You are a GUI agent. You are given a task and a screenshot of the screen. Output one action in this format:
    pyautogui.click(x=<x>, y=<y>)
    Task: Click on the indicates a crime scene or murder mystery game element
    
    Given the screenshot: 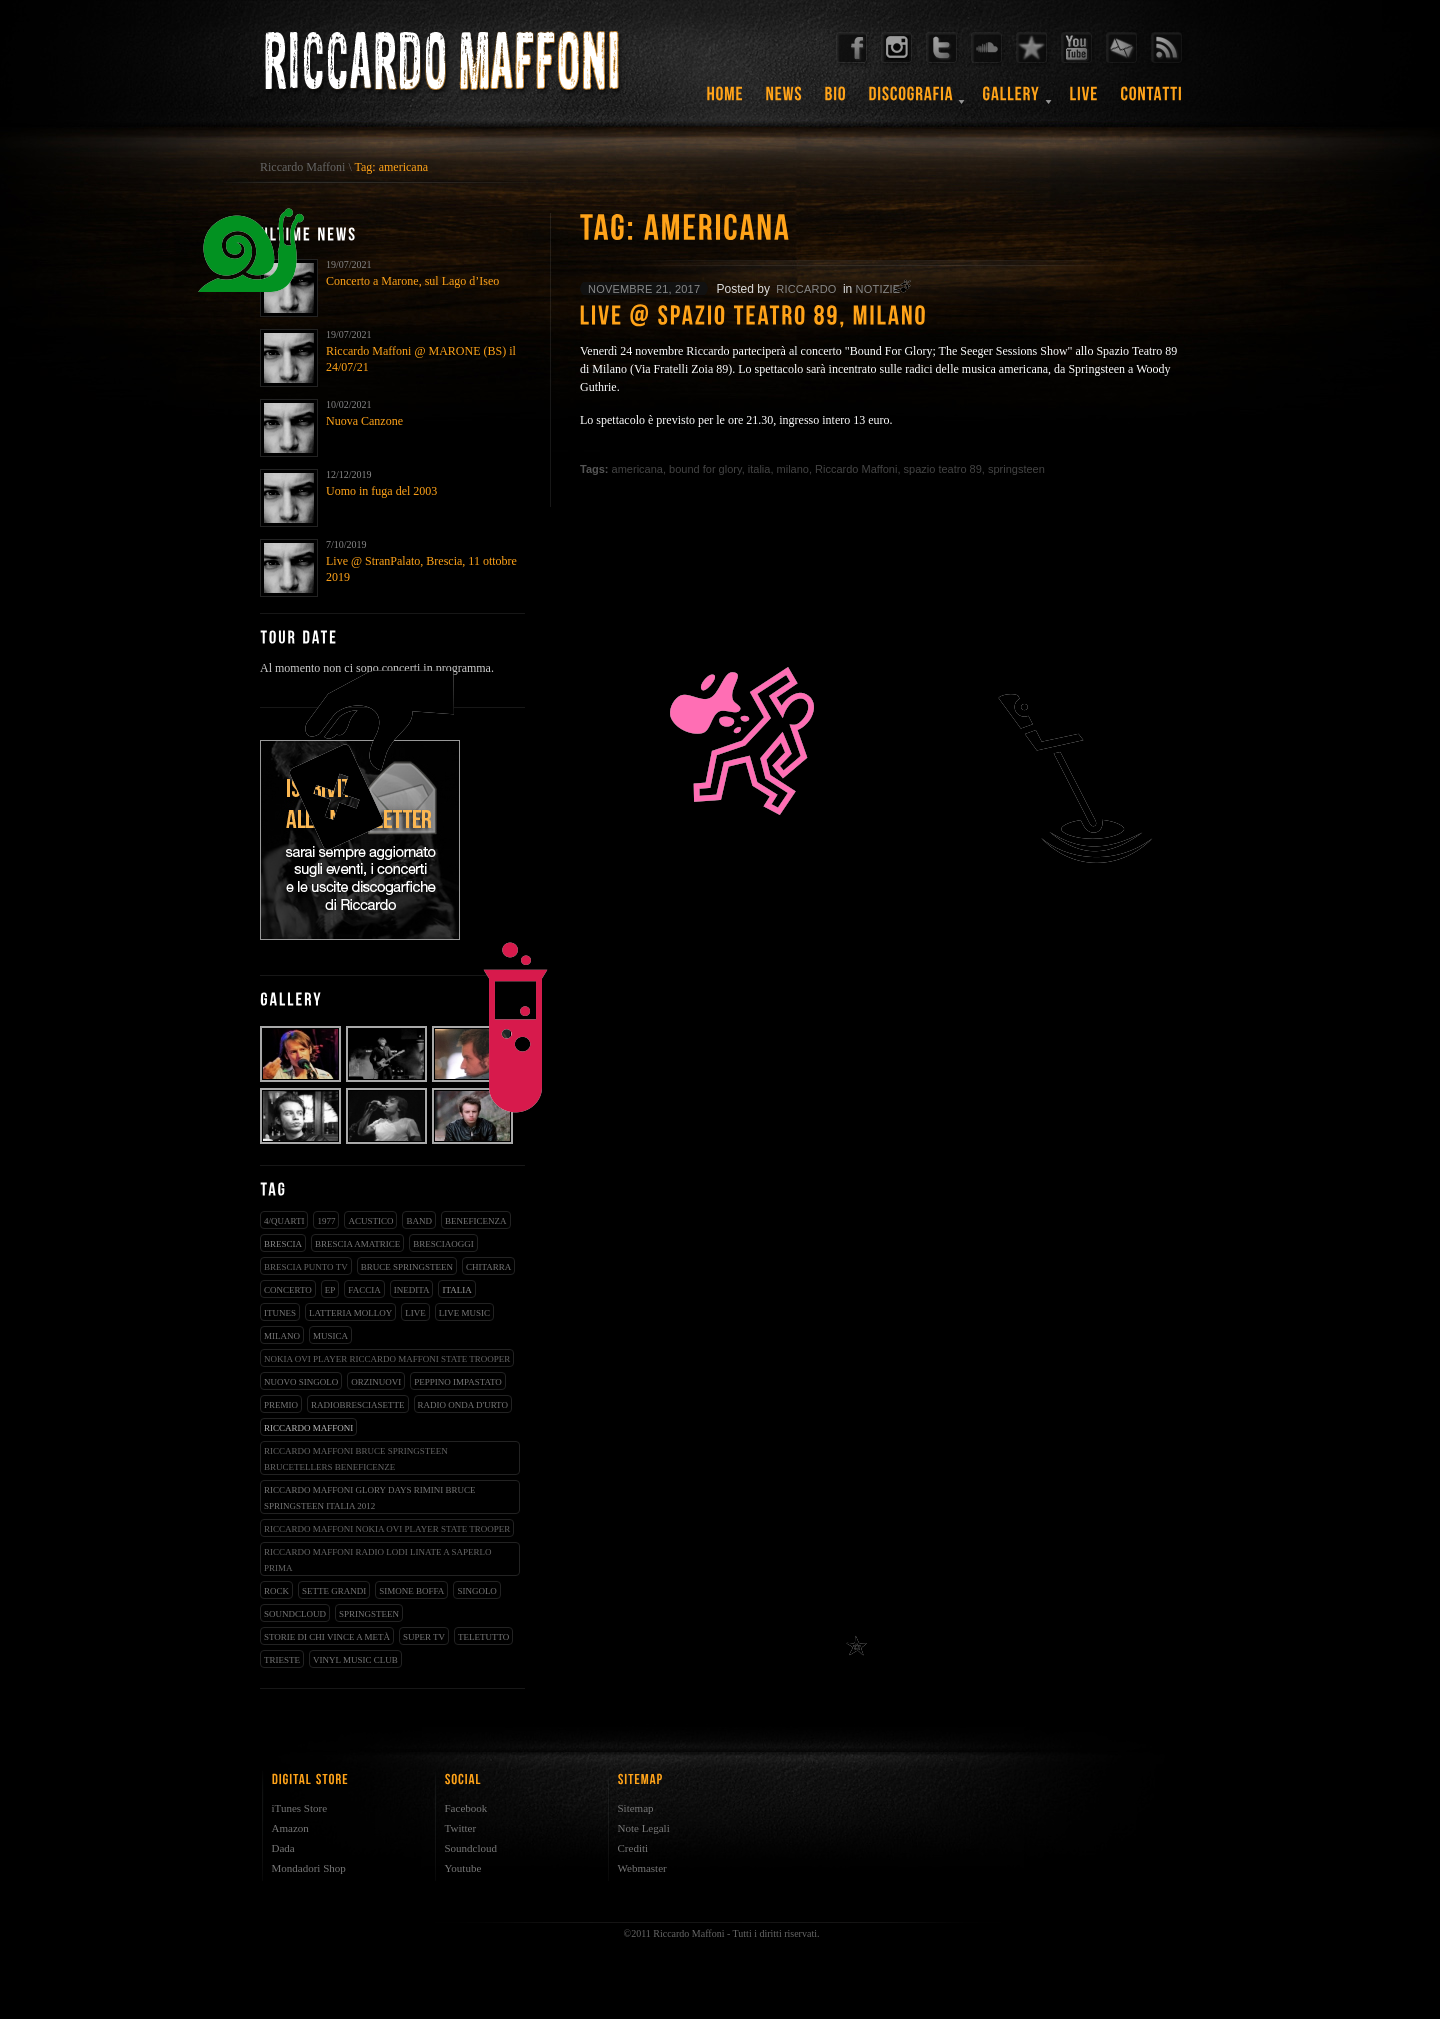 What is the action you would take?
    pyautogui.click(x=742, y=741)
    